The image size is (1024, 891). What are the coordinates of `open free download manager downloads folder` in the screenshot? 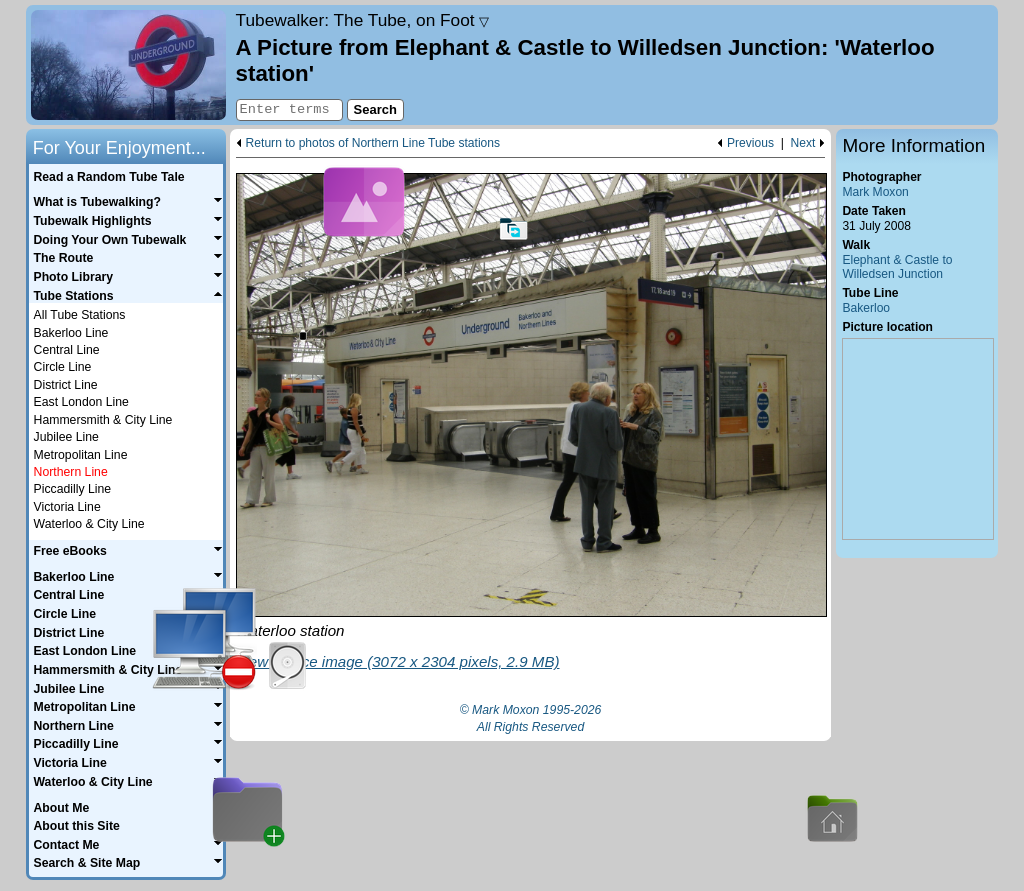 It's located at (513, 229).